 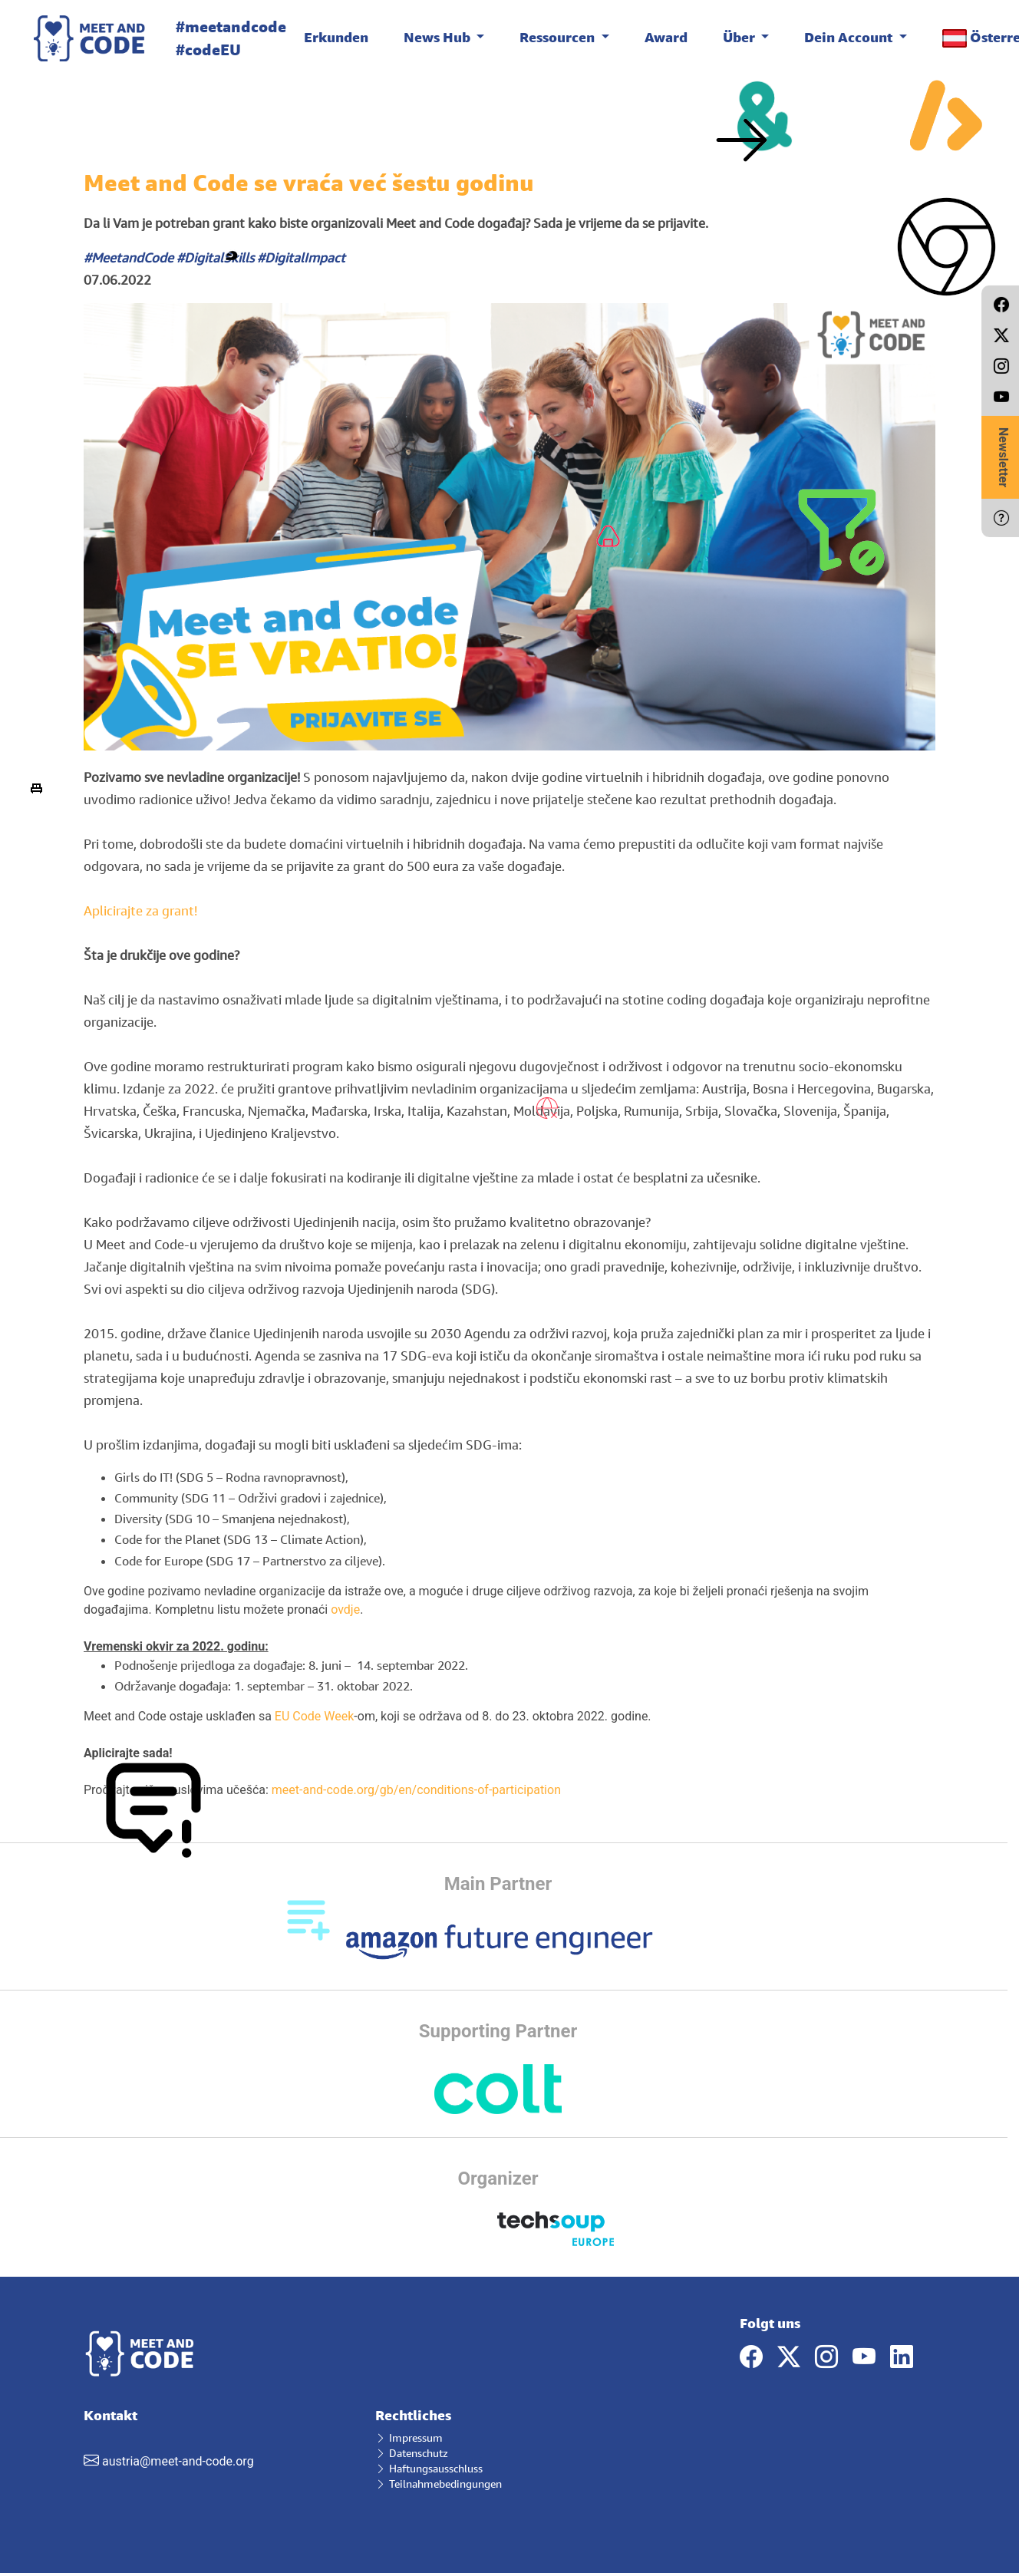 I want to click on access motorsports or racing content, so click(x=232, y=256).